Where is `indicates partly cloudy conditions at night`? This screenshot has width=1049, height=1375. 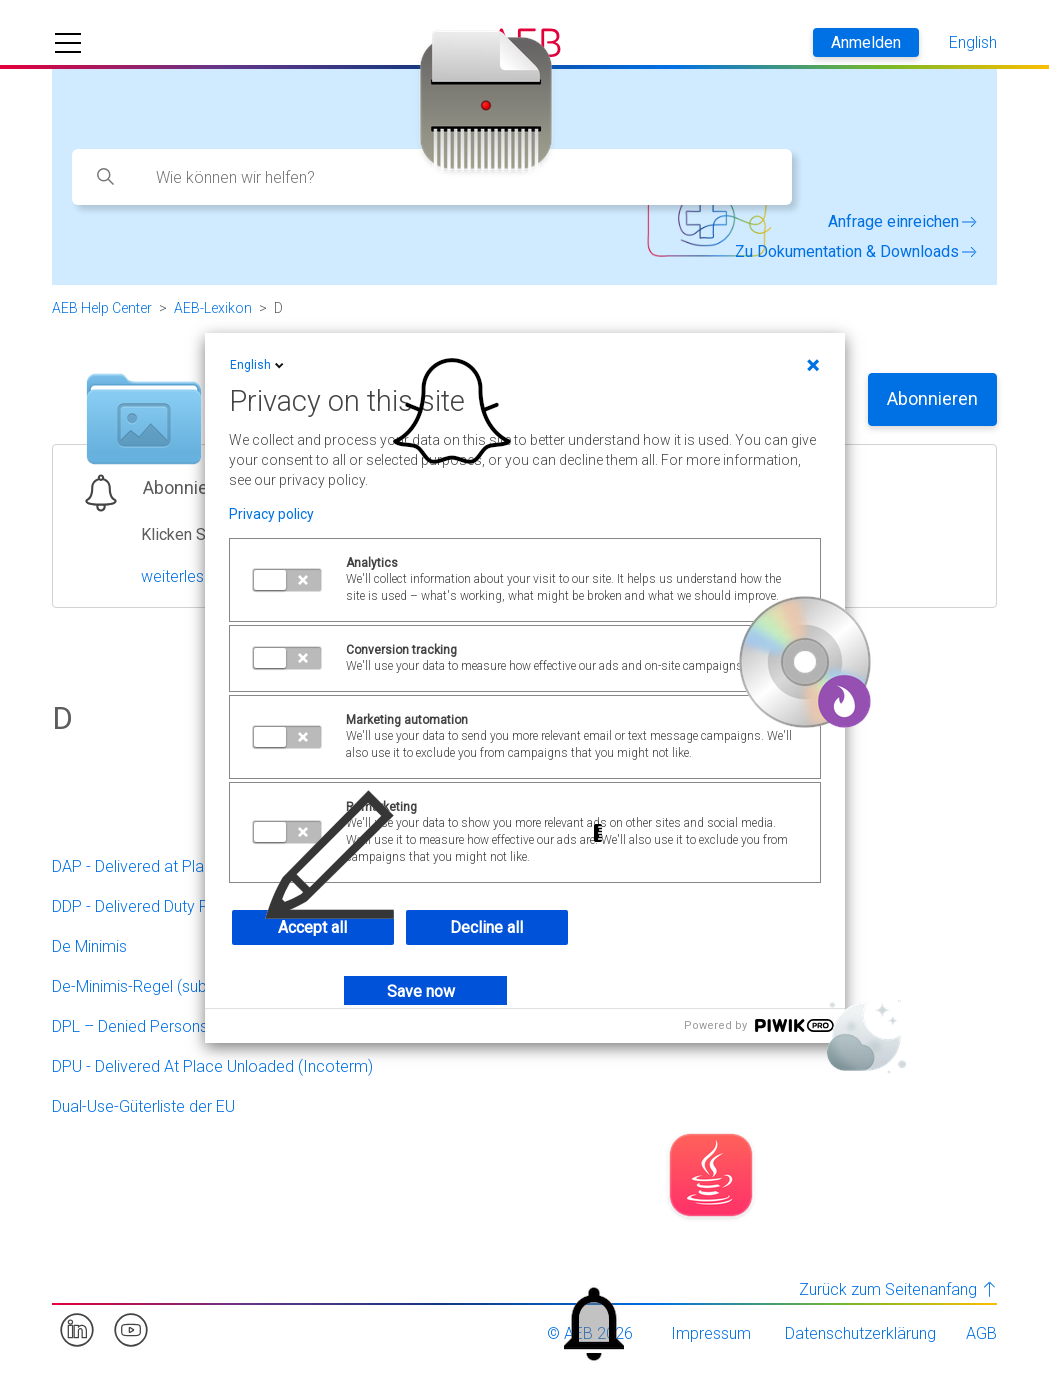 indicates partly cloudy conditions at night is located at coordinates (866, 1036).